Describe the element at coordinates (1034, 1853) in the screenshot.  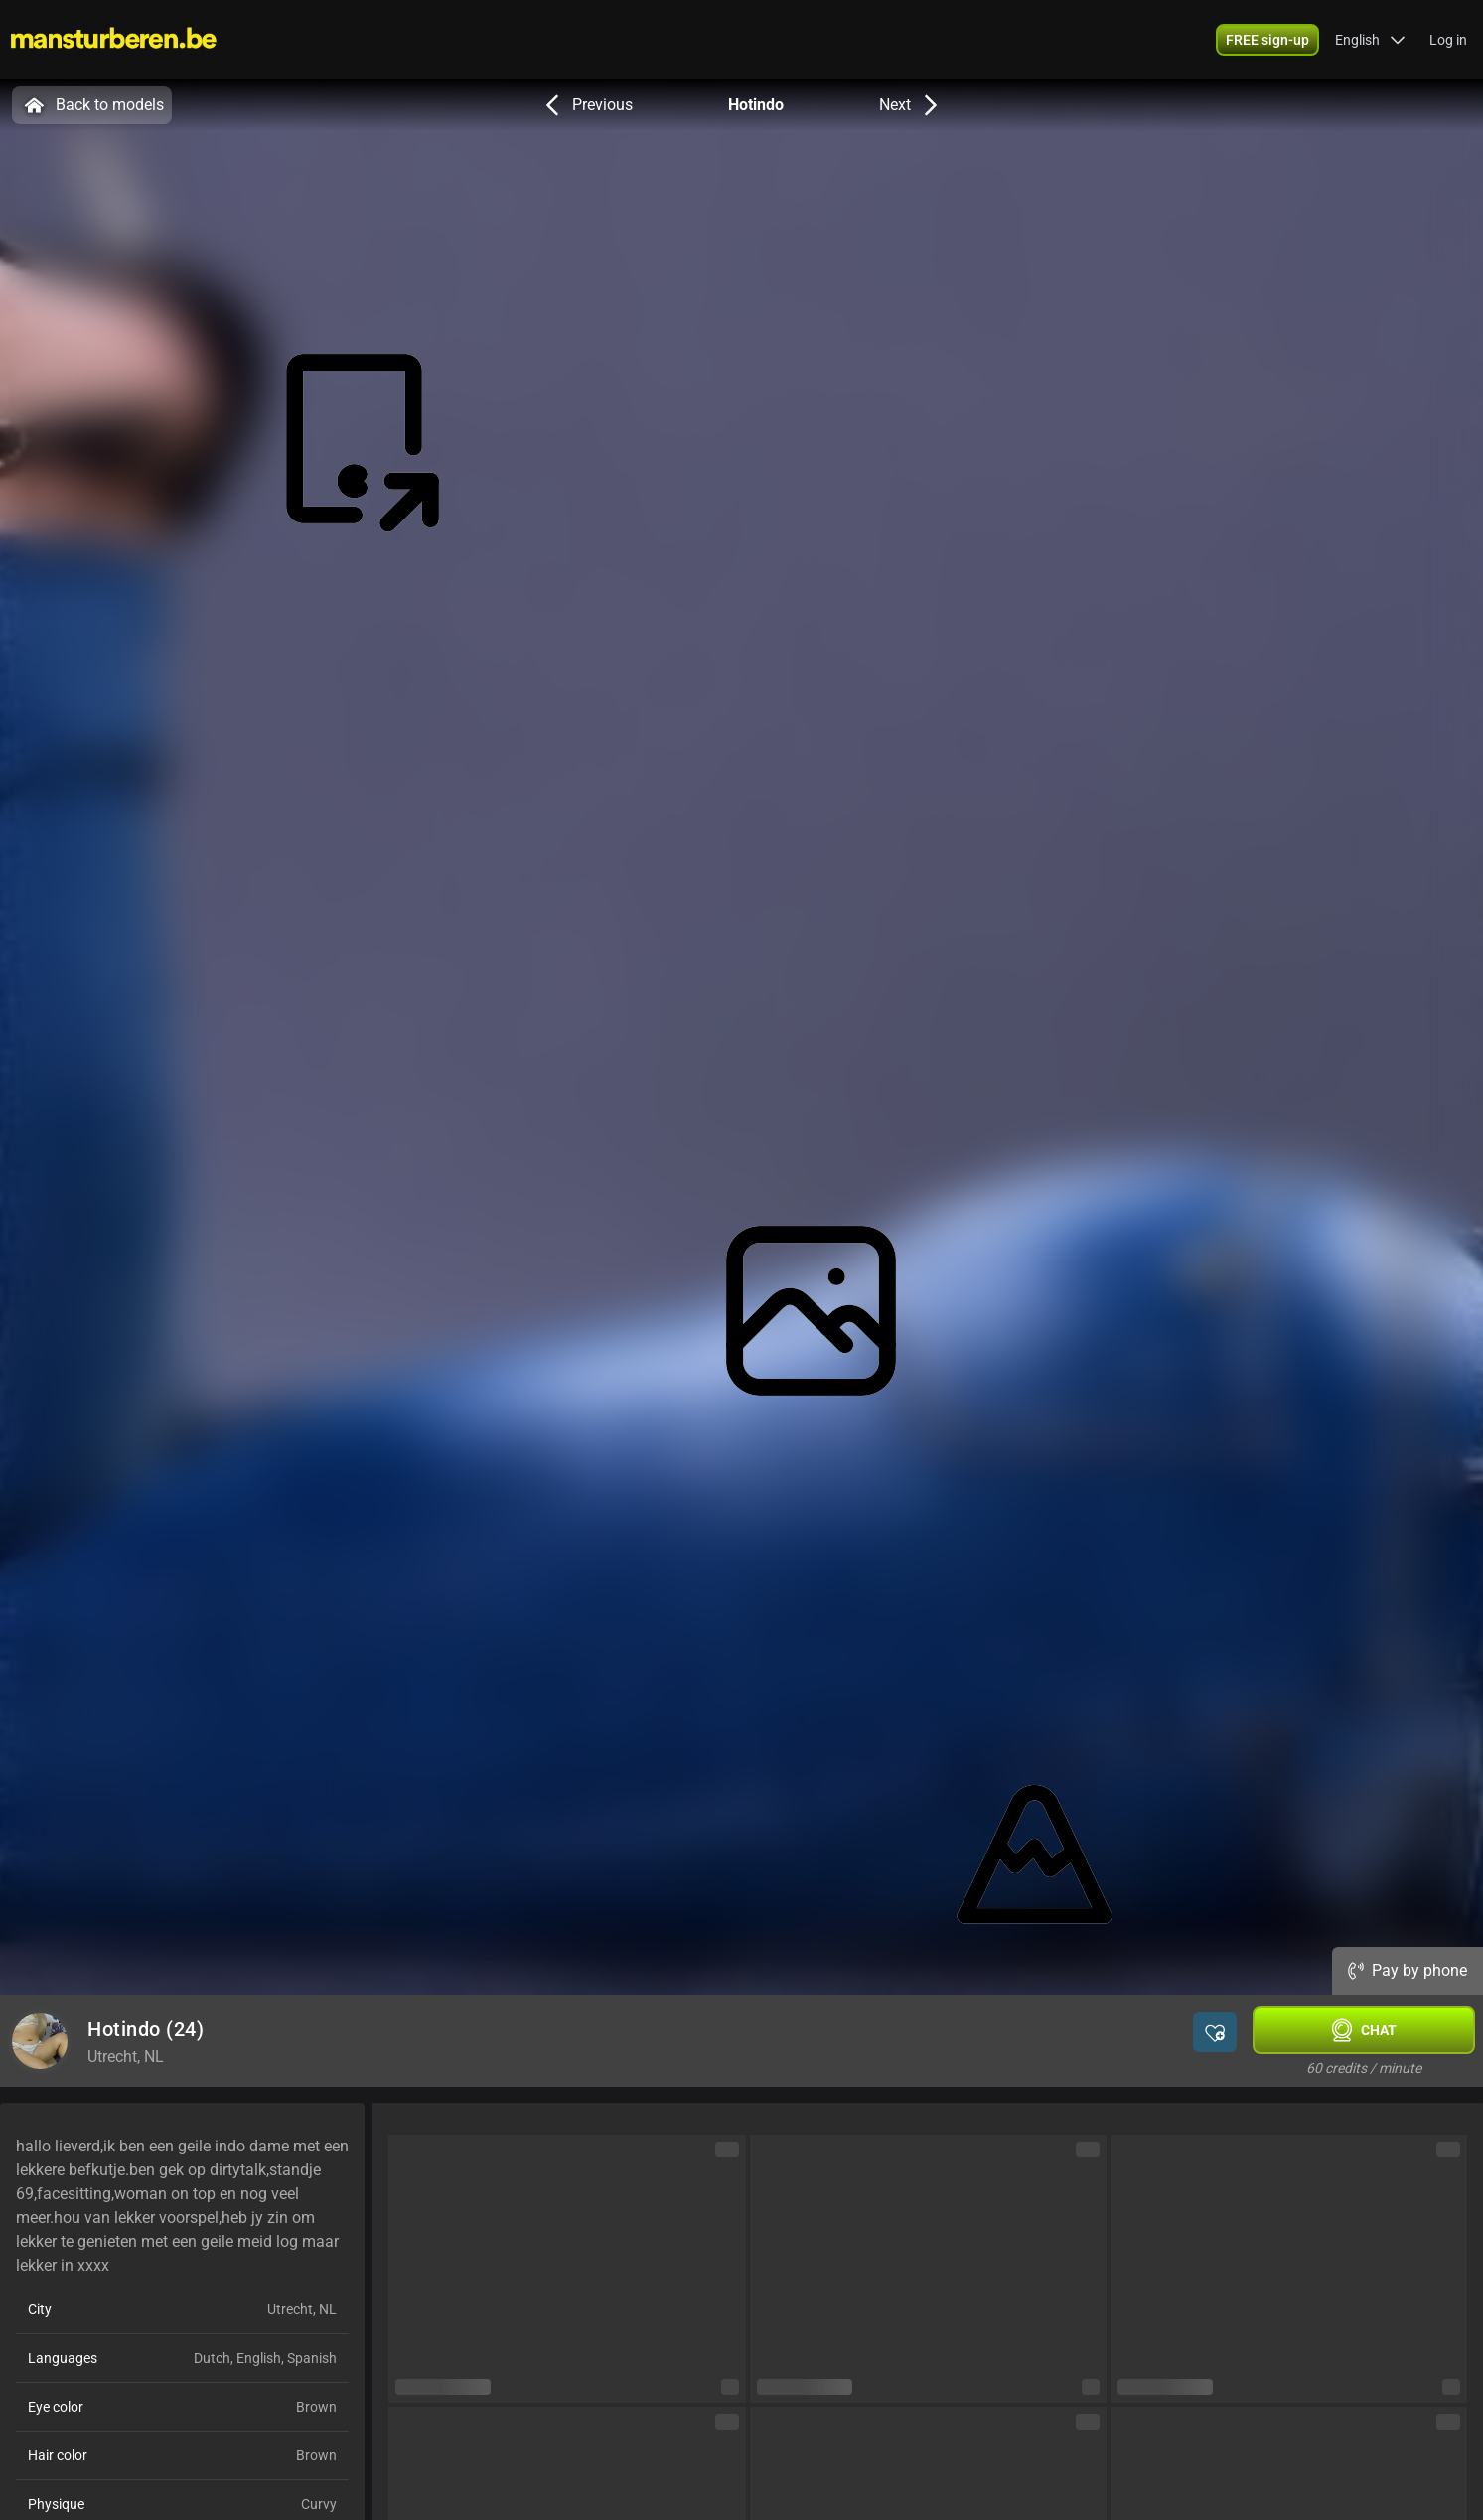
I see `view outdoor or hiking activities` at that location.